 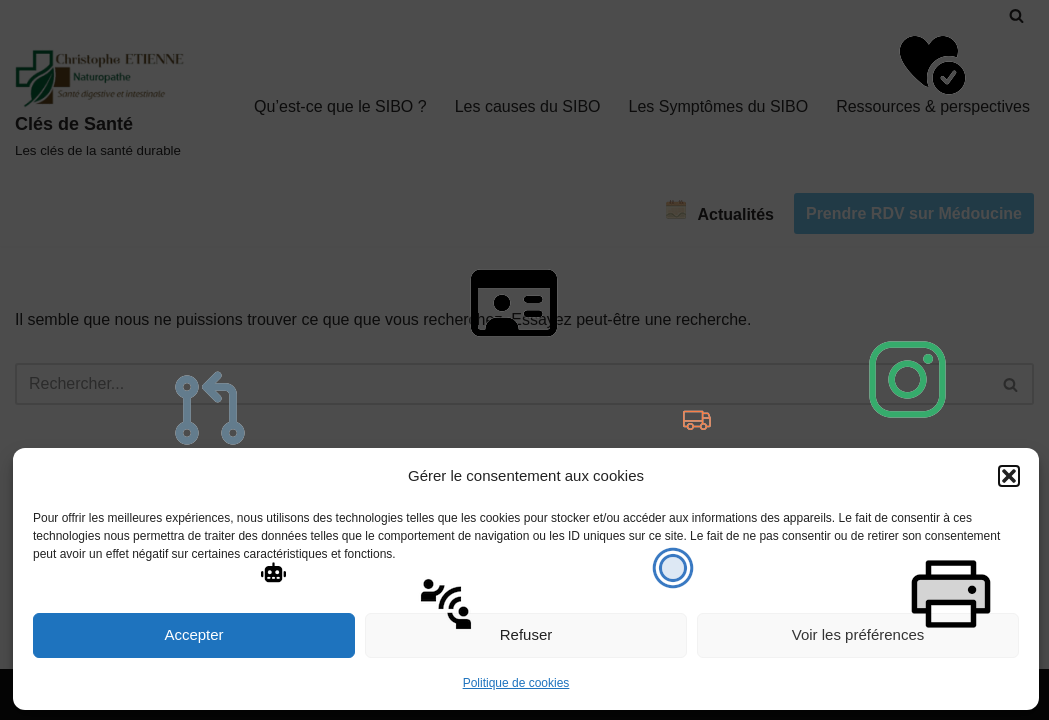 What do you see at coordinates (696, 419) in the screenshot?
I see `track your delivery status` at bounding box center [696, 419].